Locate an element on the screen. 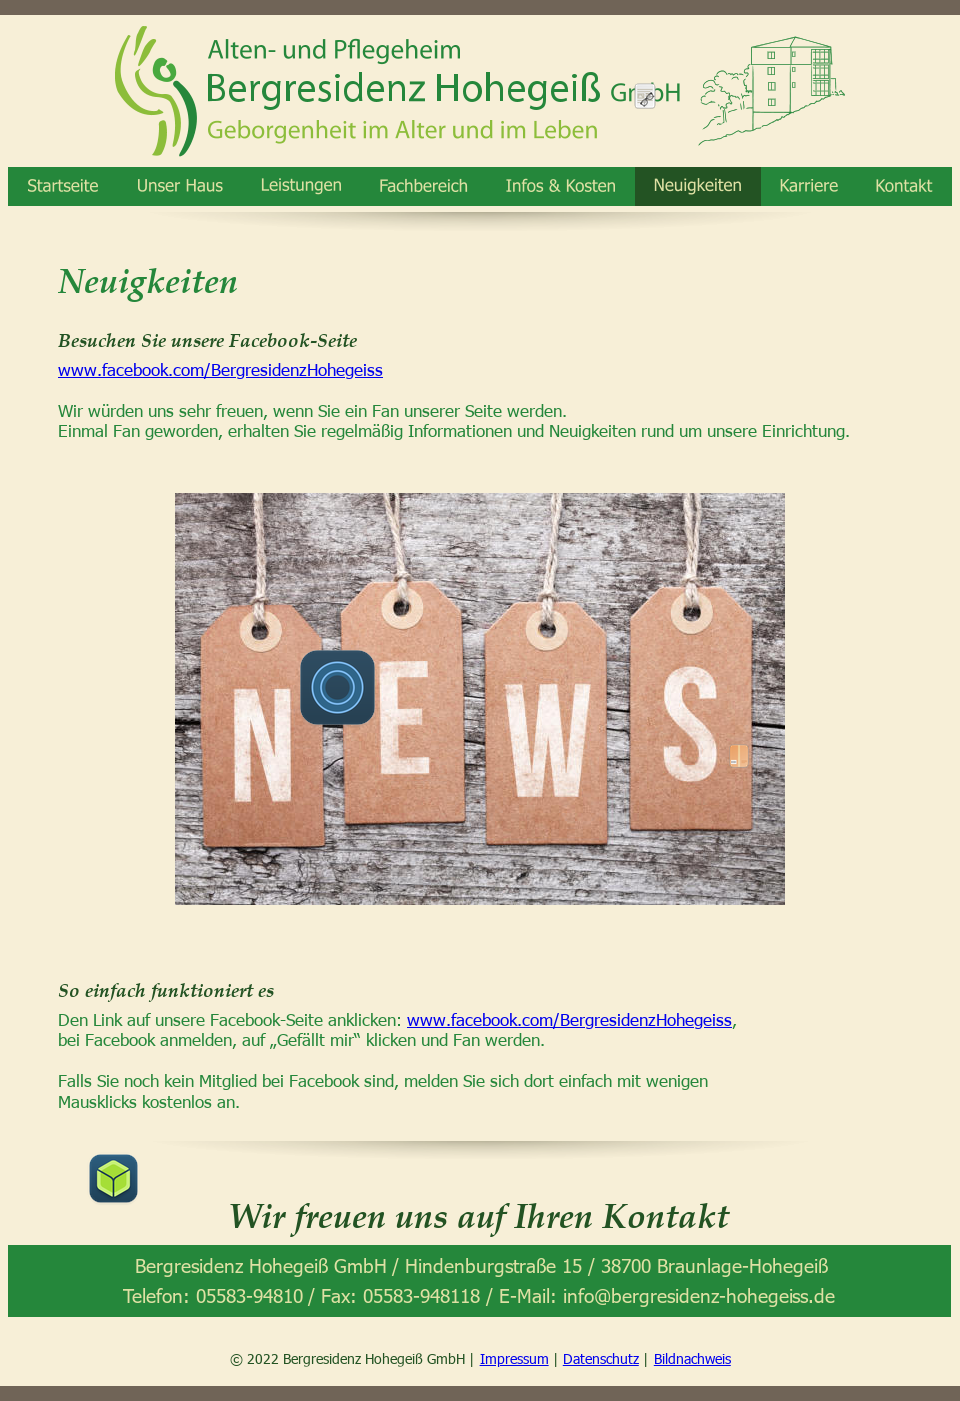 The width and height of the screenshot is (960, 1401). open the documents app is located at coordinates (645, 96).